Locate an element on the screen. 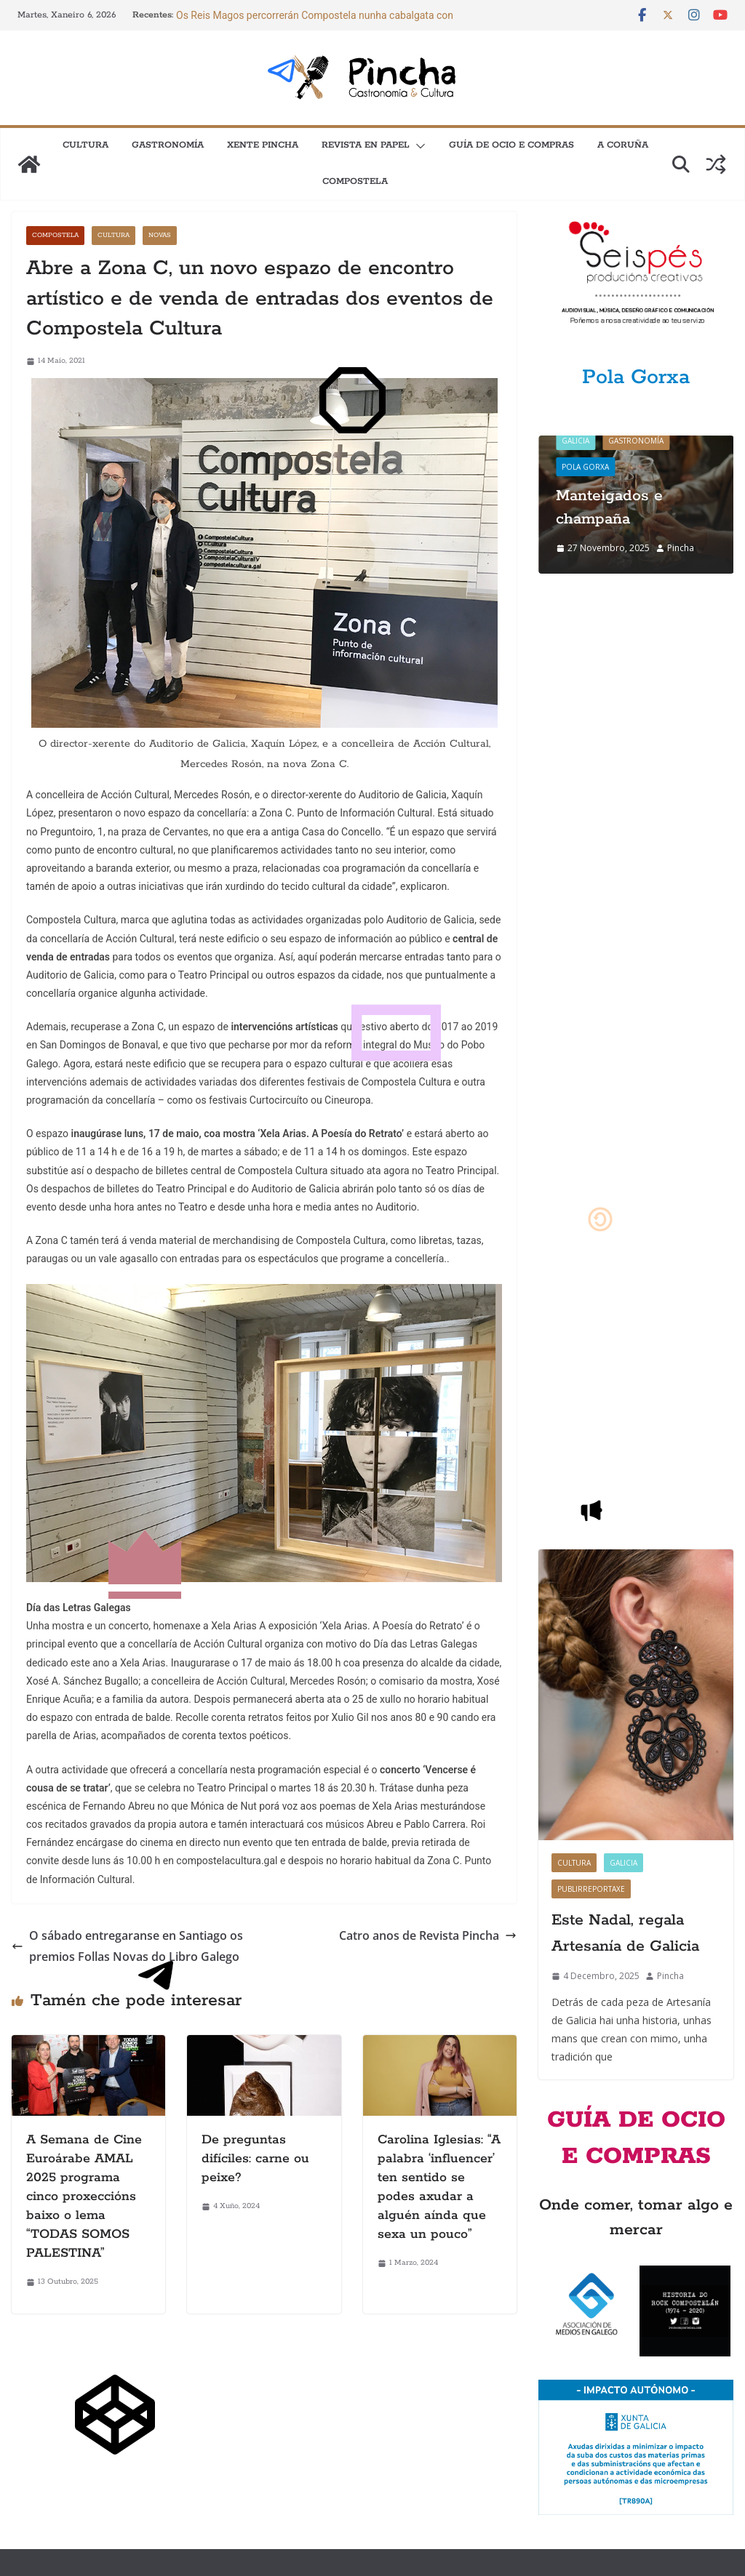 The width and height of the screenshot is (745, 2576). make an announcement or broadcast is located at coordinates (591, 1510).